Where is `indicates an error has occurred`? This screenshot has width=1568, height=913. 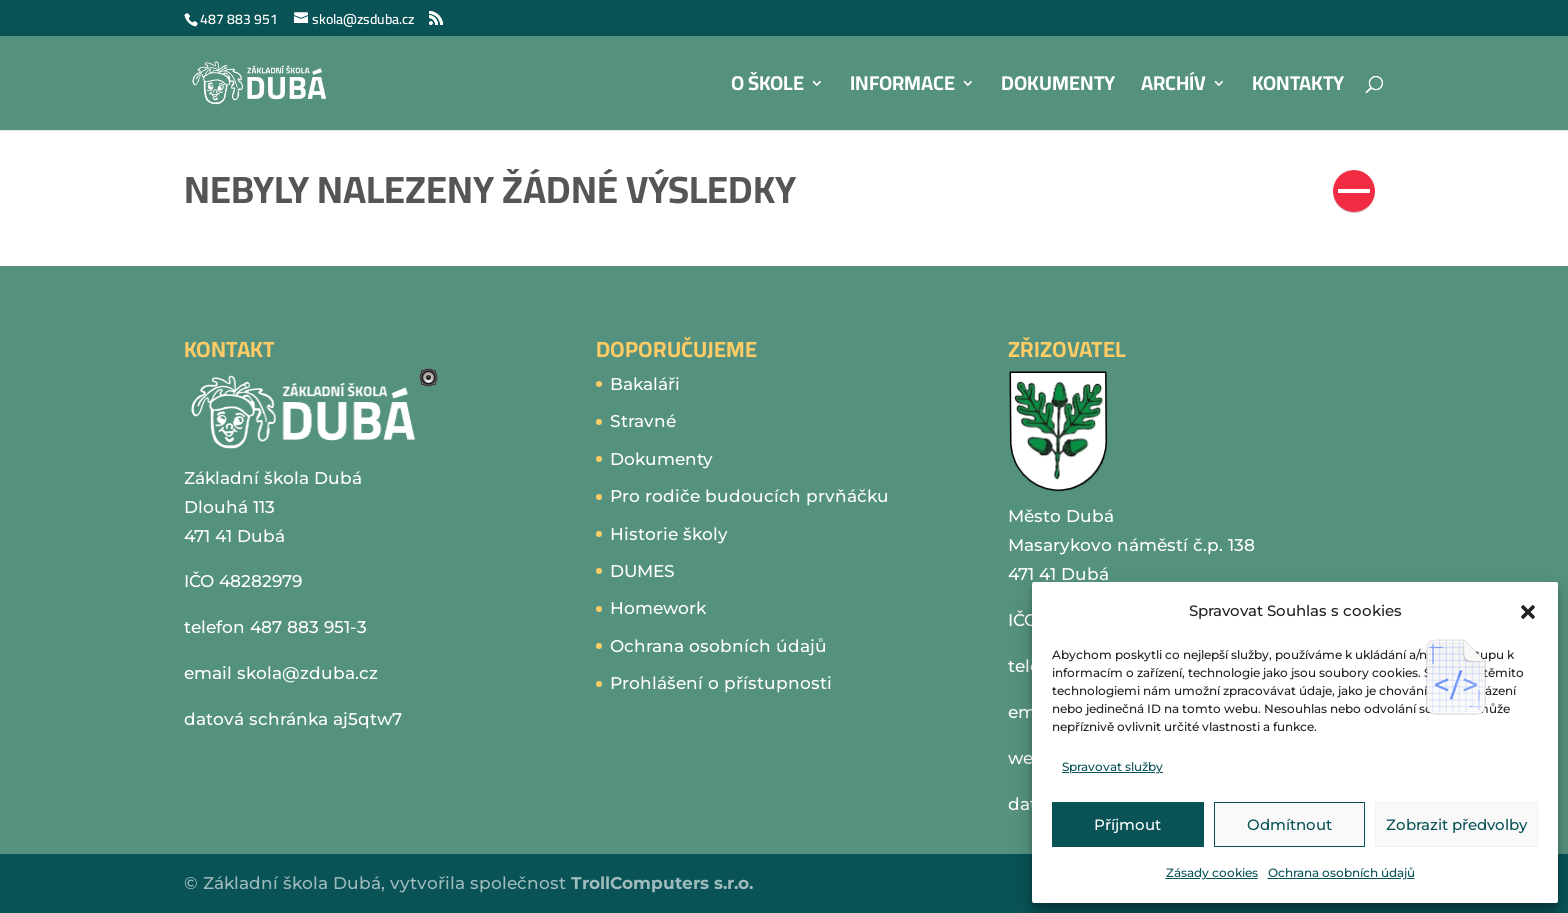 indicates an error has occurred is located at coordinates (1354, 191).